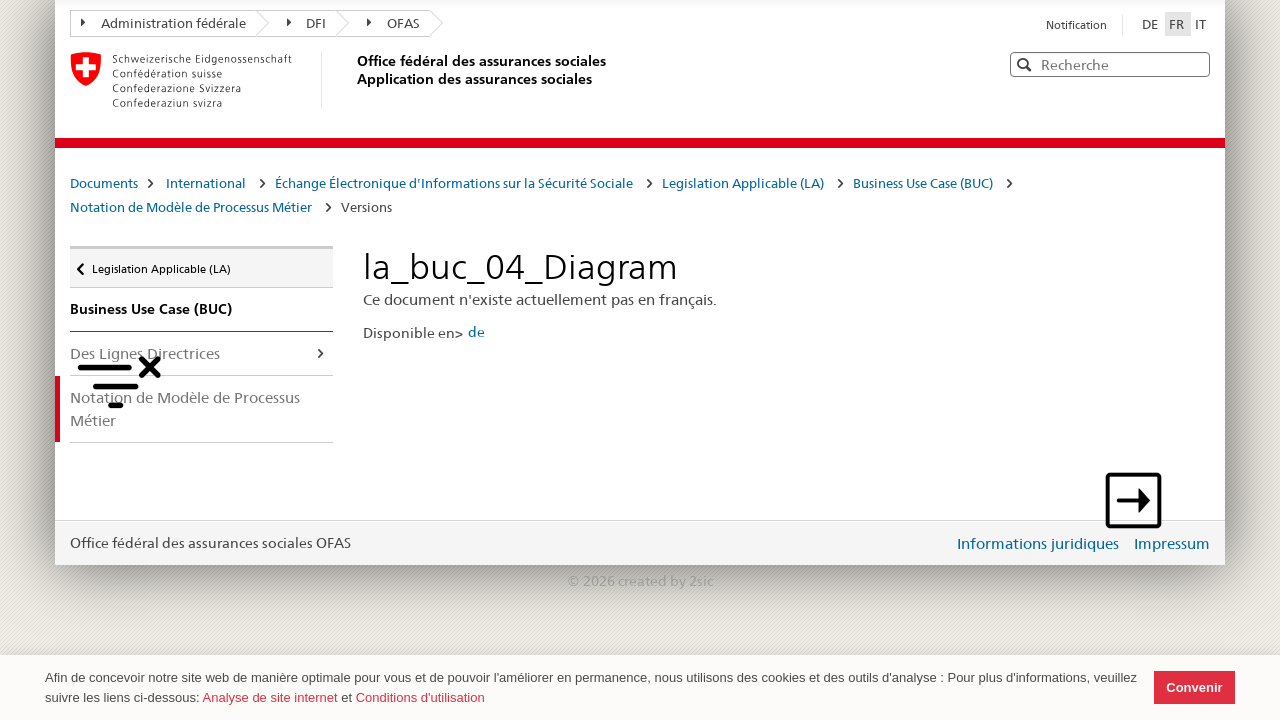  What do you see at coordinates (119, 387) in the screenshot?
I see `clear all active filters` at bounding box center [119, 387].